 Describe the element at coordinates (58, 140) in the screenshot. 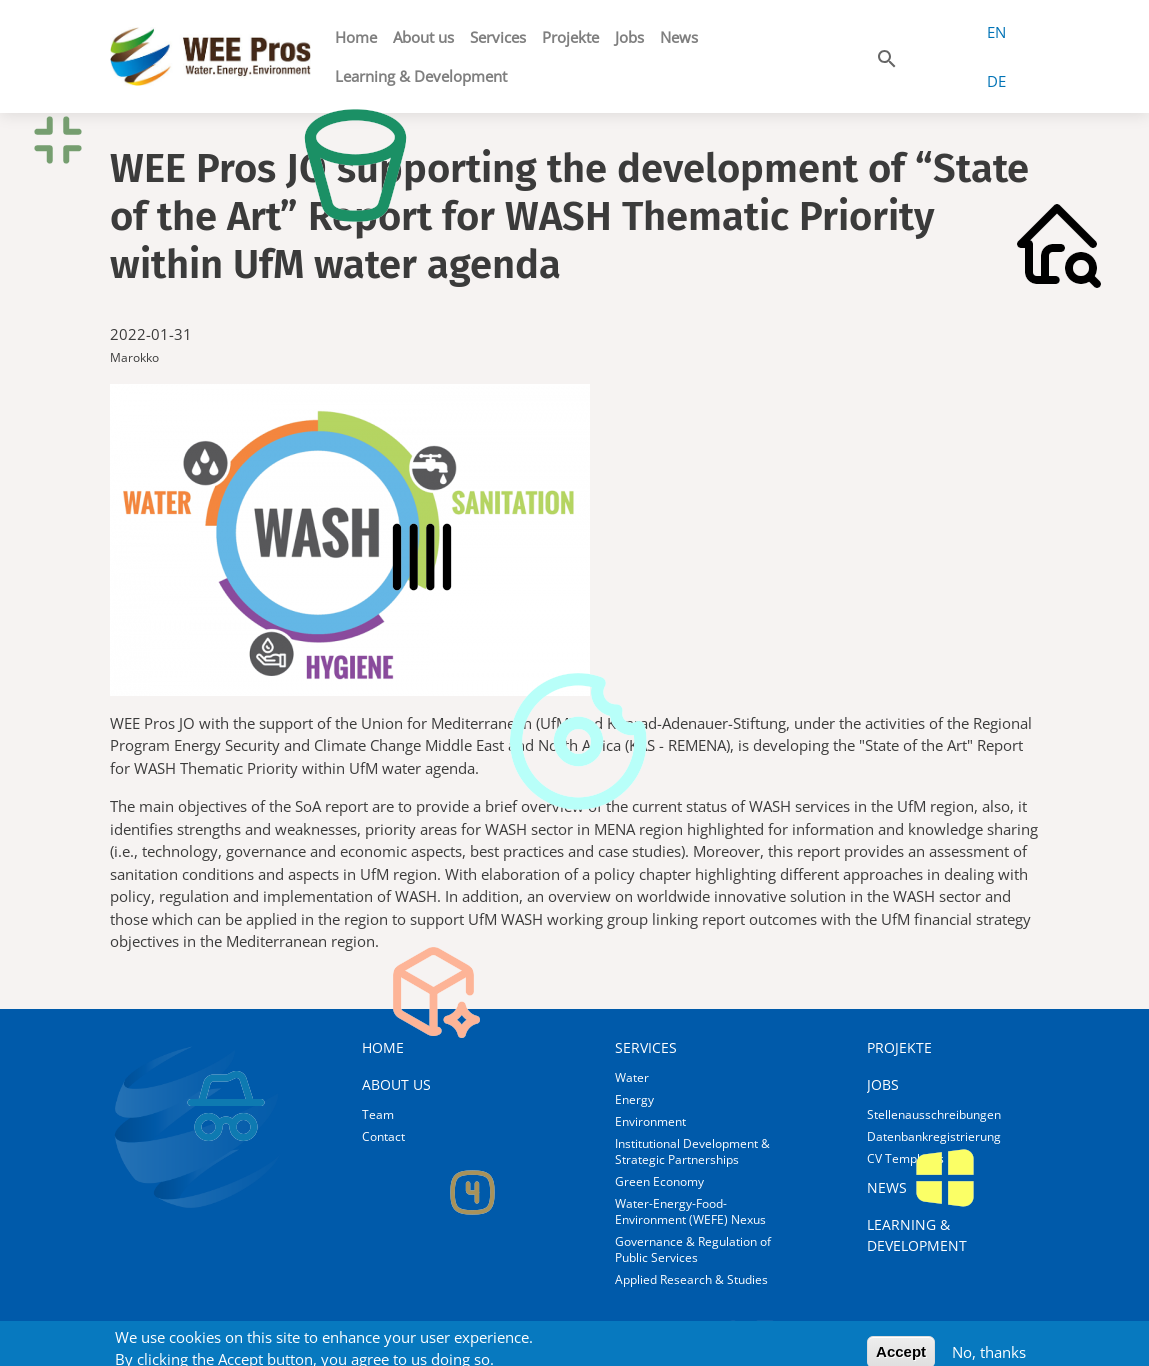

I see `exit fullscreen mode` at that location.